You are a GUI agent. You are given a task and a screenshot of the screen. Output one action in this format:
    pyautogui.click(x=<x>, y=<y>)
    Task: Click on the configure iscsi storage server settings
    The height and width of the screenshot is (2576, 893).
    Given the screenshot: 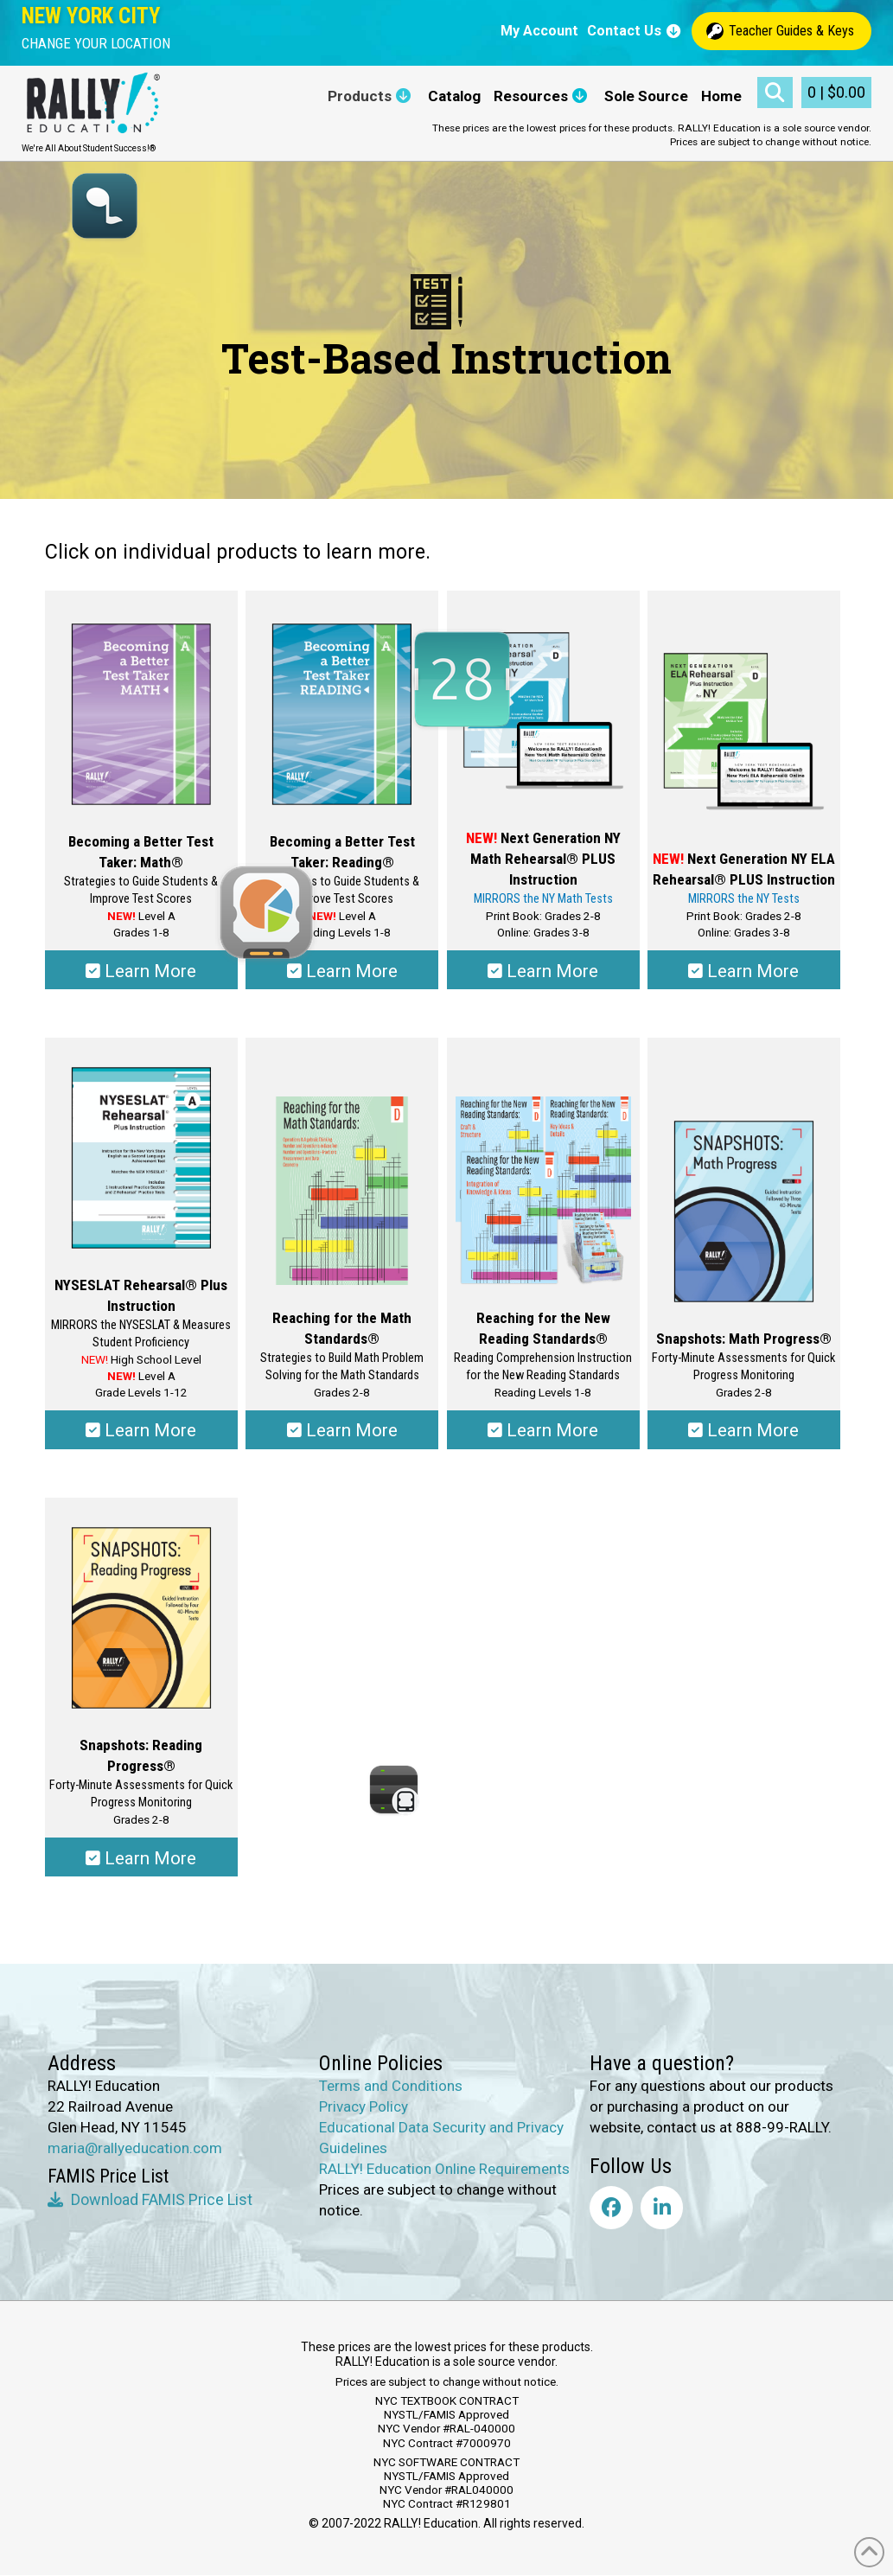 What is the action you would take?
    pyautogui.click(x=393, y=1789)
    